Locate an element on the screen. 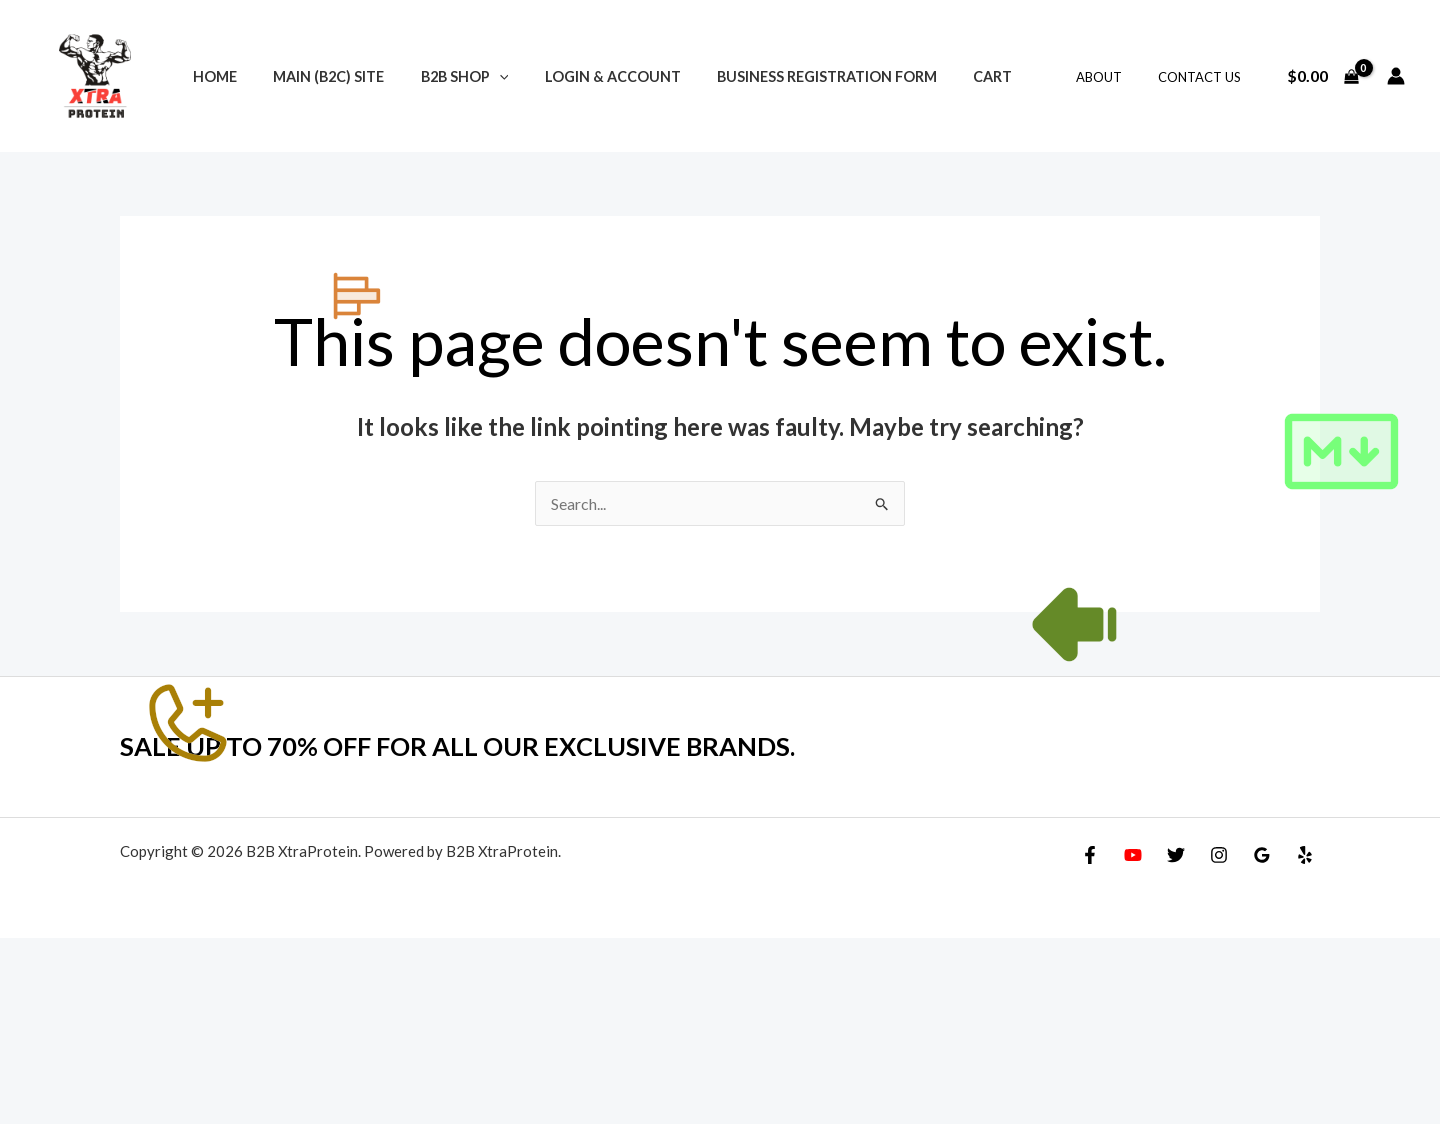  go back to the previous screen is located at coordinates (1073, 624).